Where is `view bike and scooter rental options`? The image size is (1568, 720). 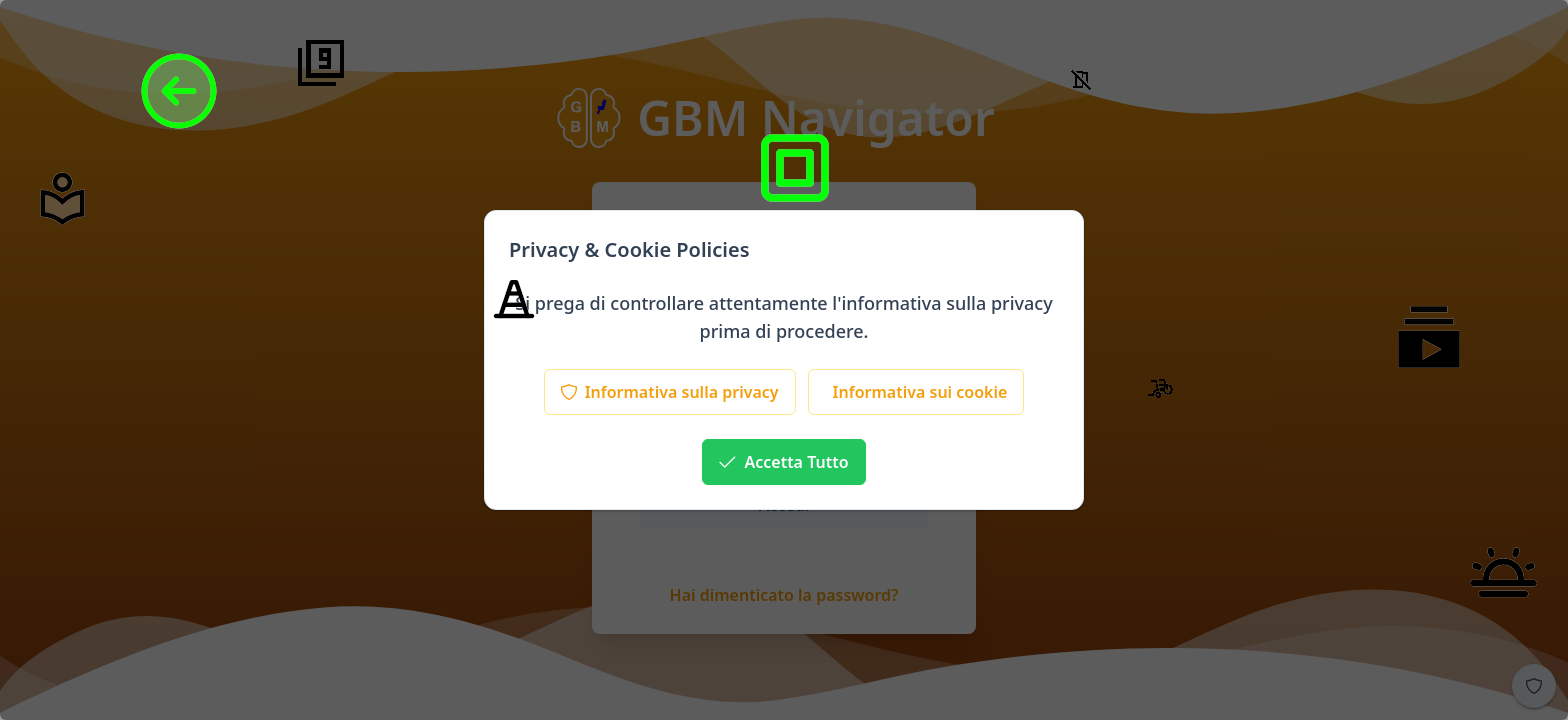 view bike and scooter rental options is located at coordinates (1160, 388).